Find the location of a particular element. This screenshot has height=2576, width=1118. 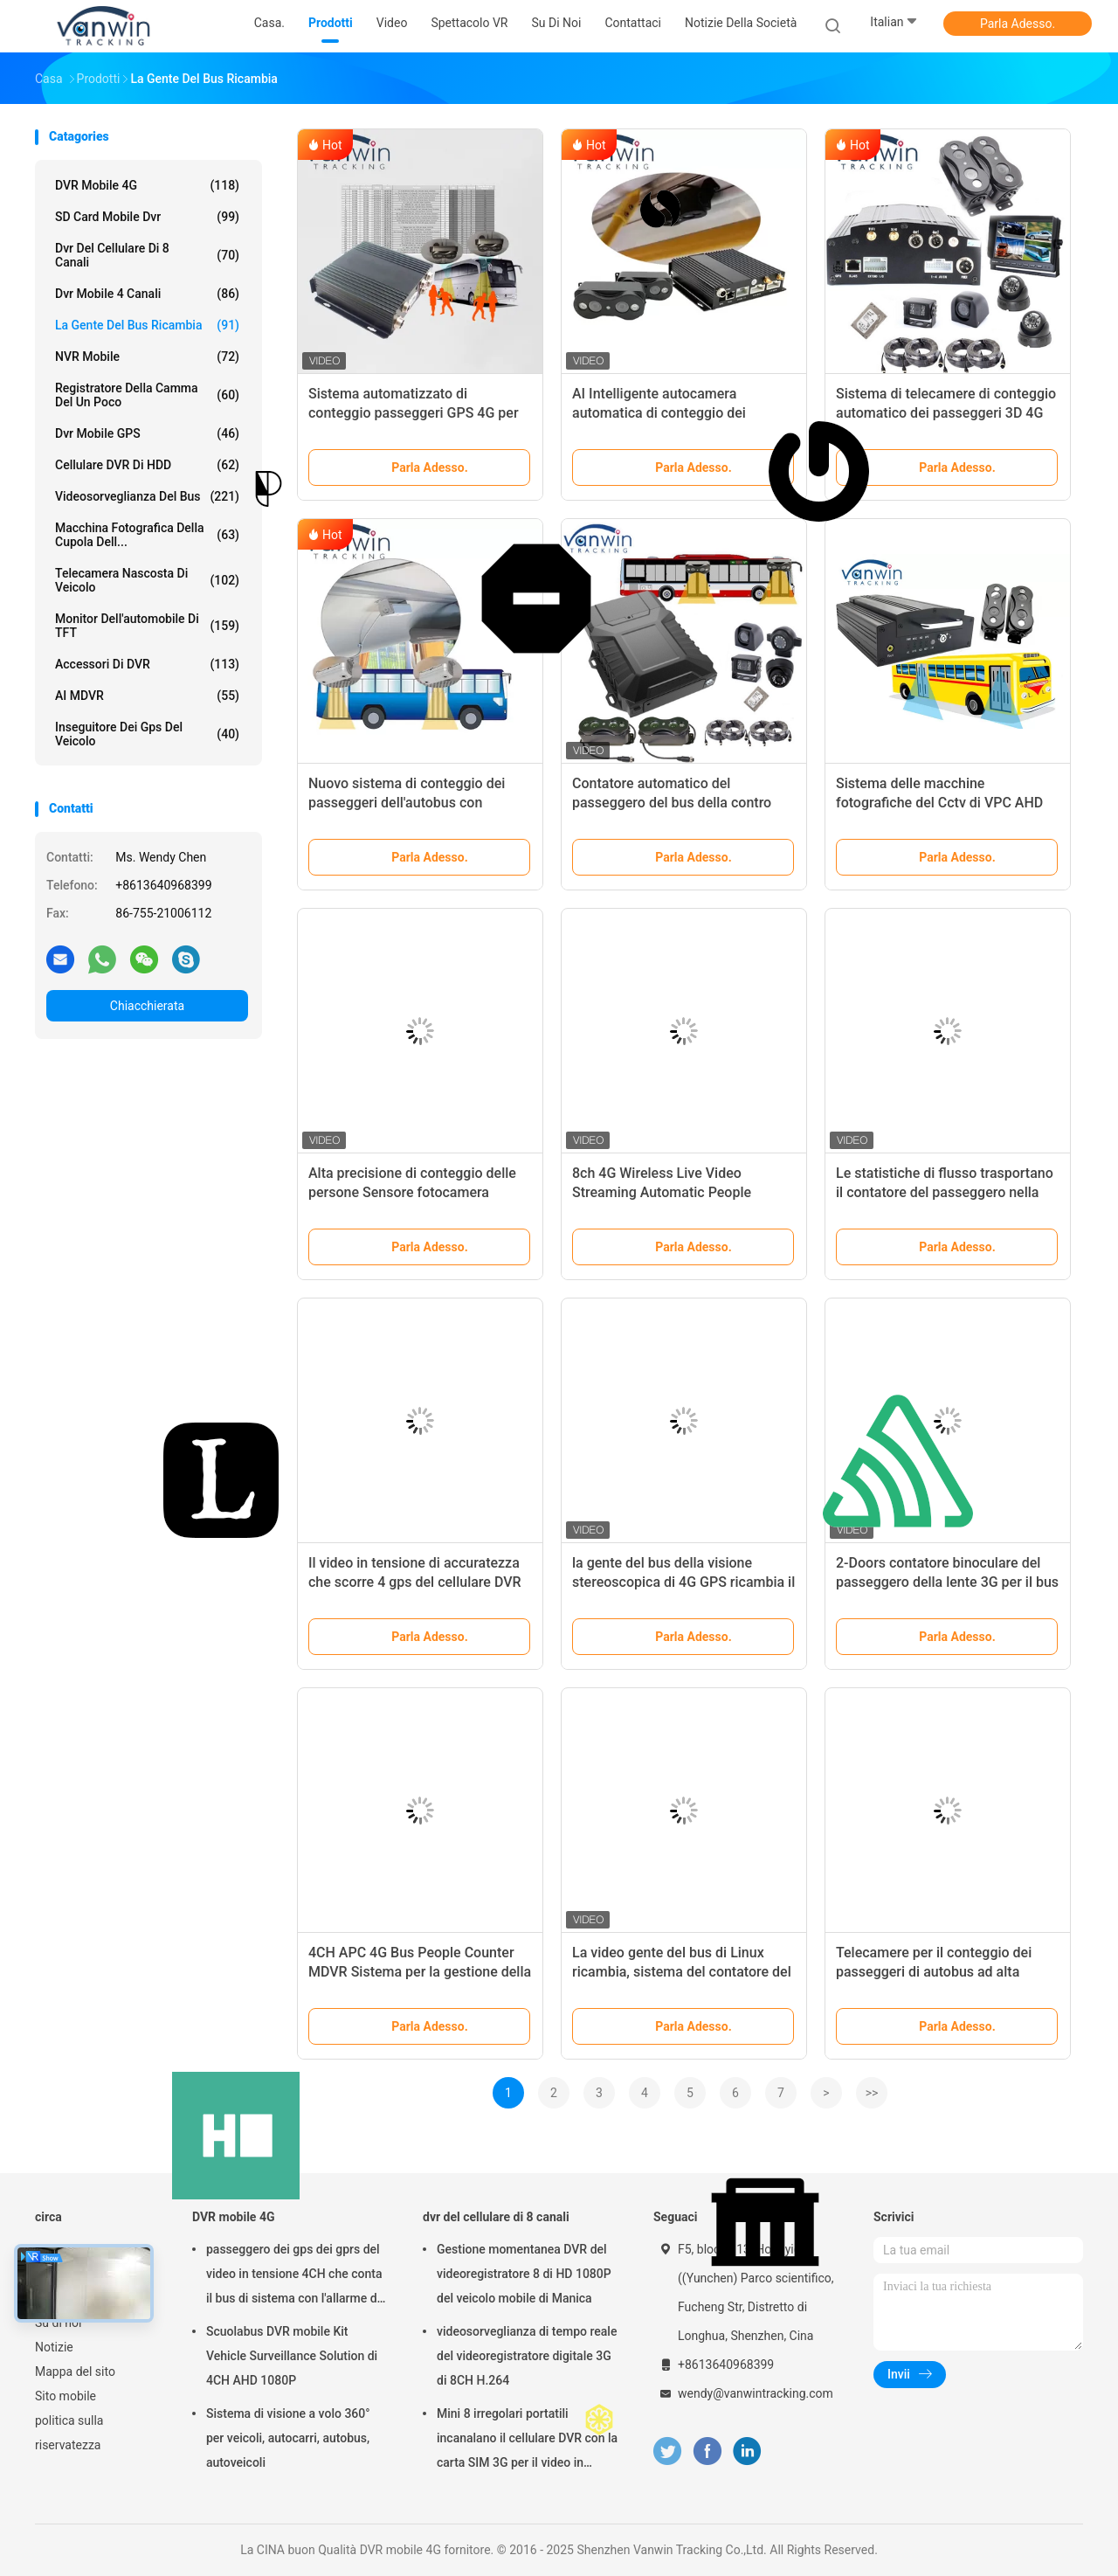

open LibraryThing app is located at coordinates (221, 1480).